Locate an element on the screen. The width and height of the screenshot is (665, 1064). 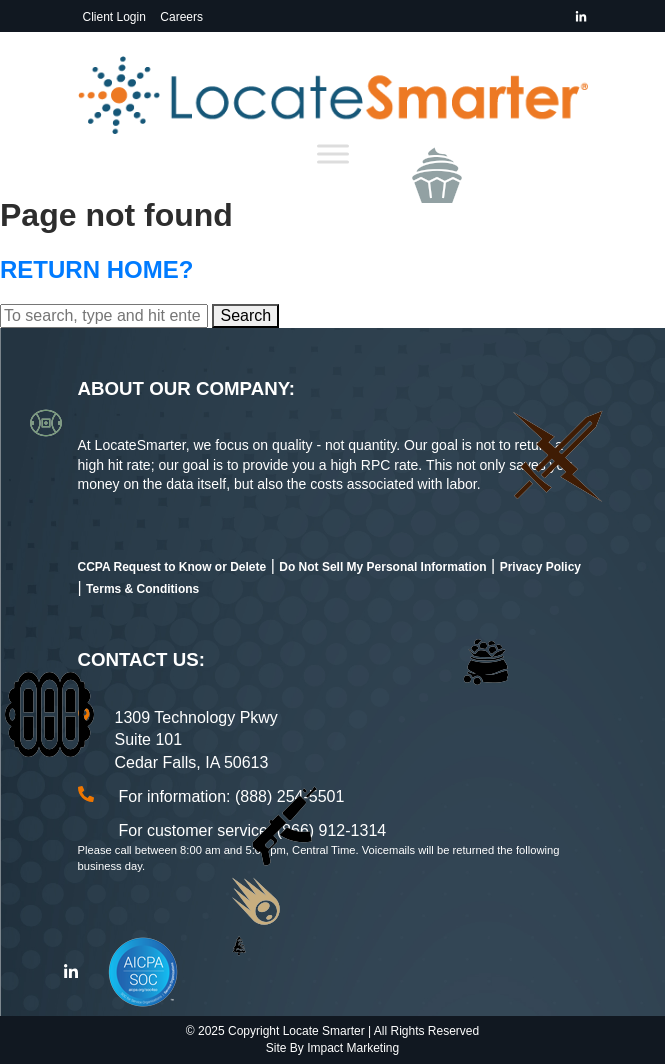
select zeus's lightning sword weapon is located at coordinates (557, 456).